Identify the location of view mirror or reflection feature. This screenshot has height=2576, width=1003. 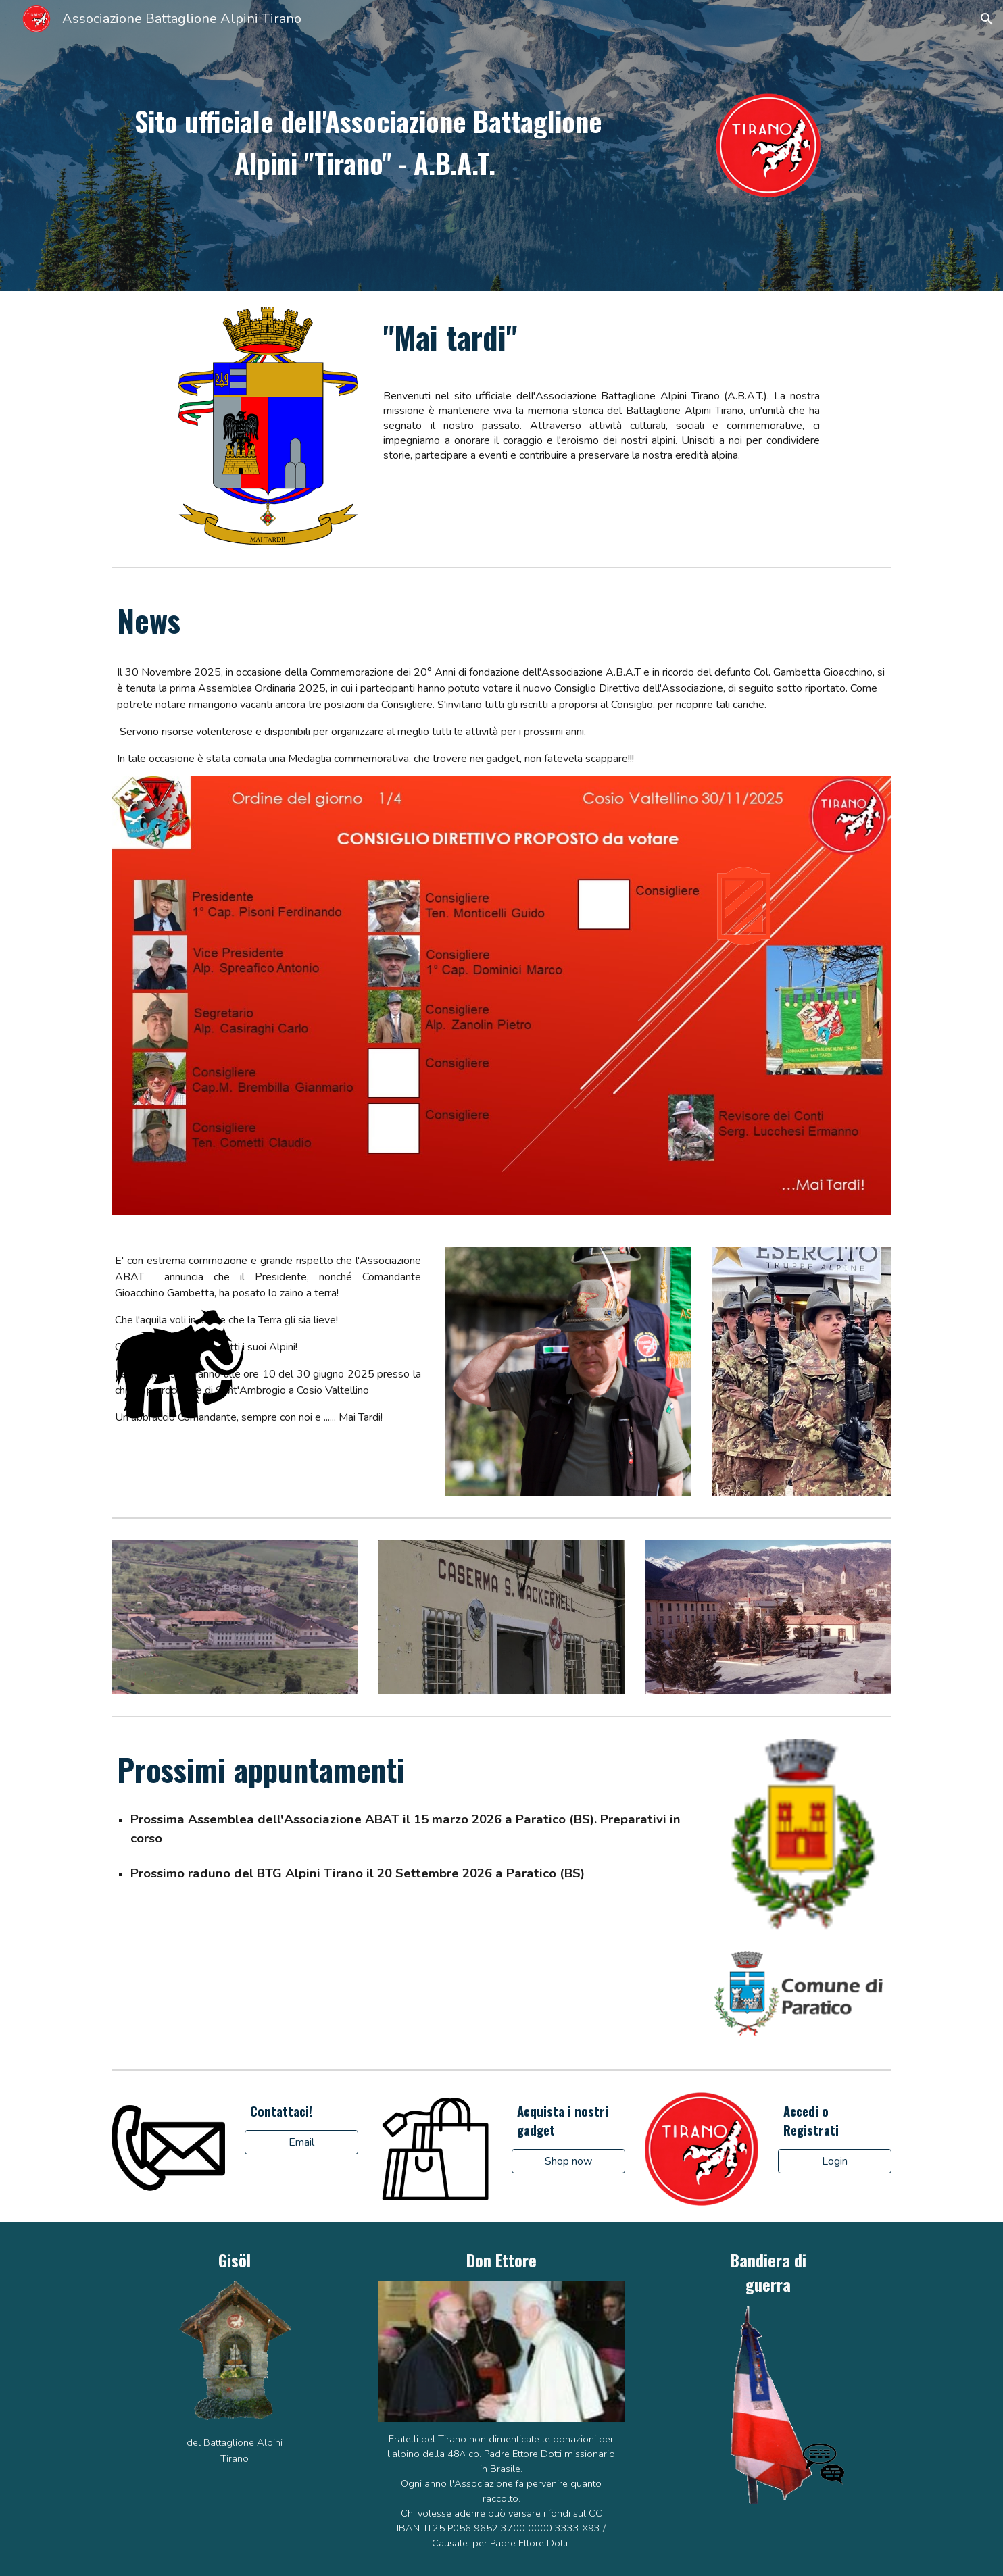
(743, 906).